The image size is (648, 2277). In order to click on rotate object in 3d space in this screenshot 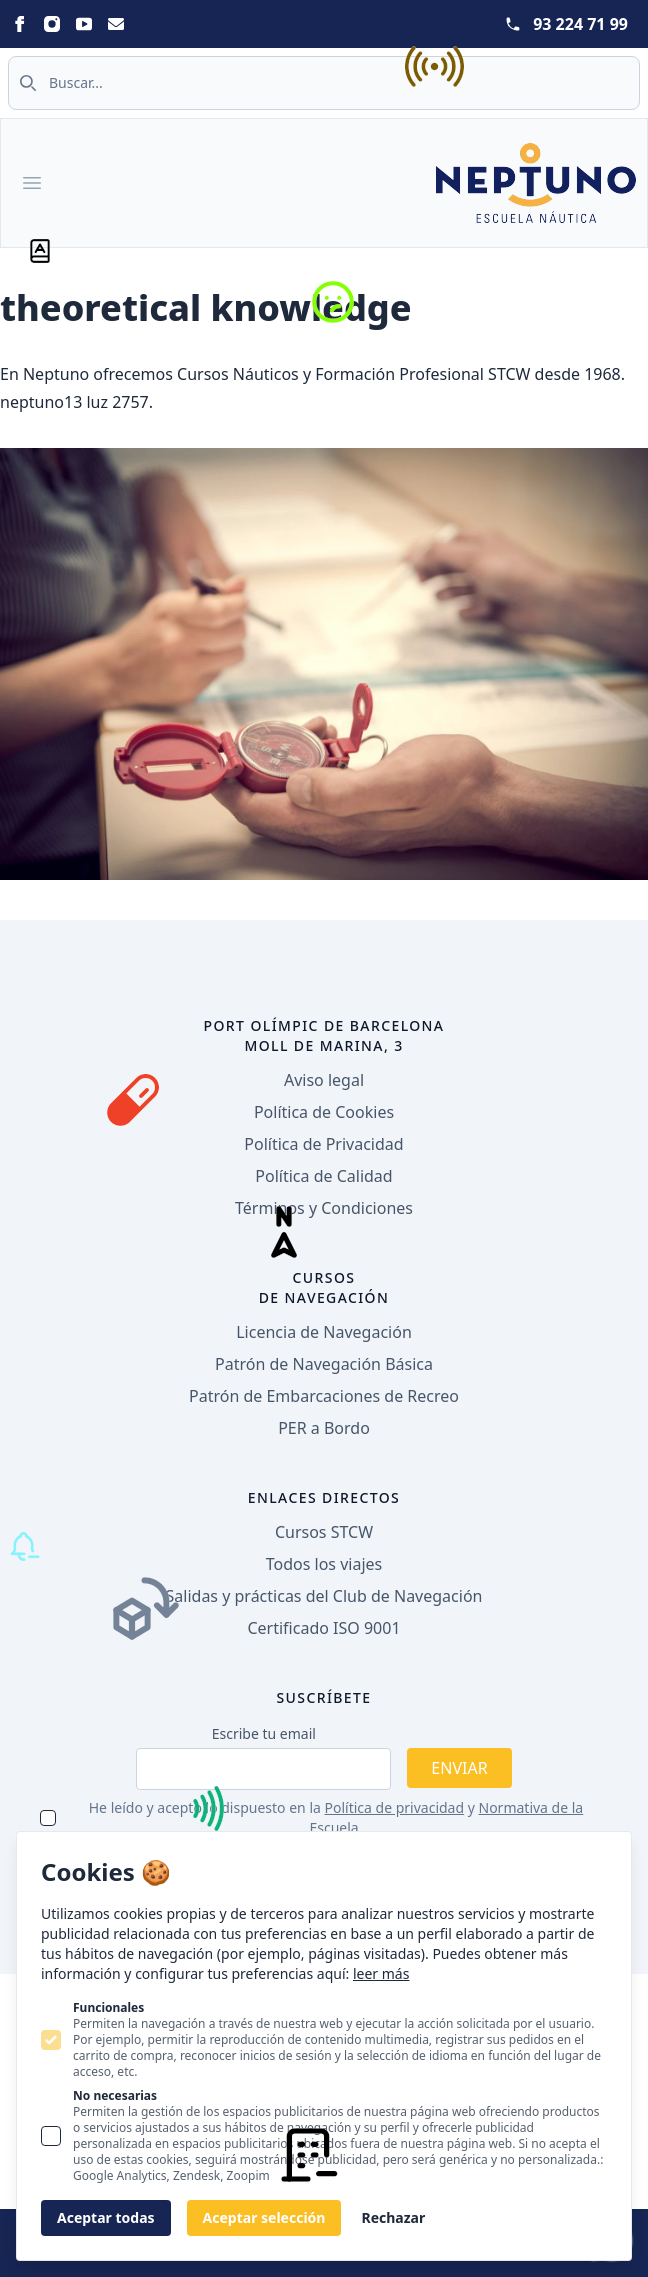, I will do `click(144, 1608)`.